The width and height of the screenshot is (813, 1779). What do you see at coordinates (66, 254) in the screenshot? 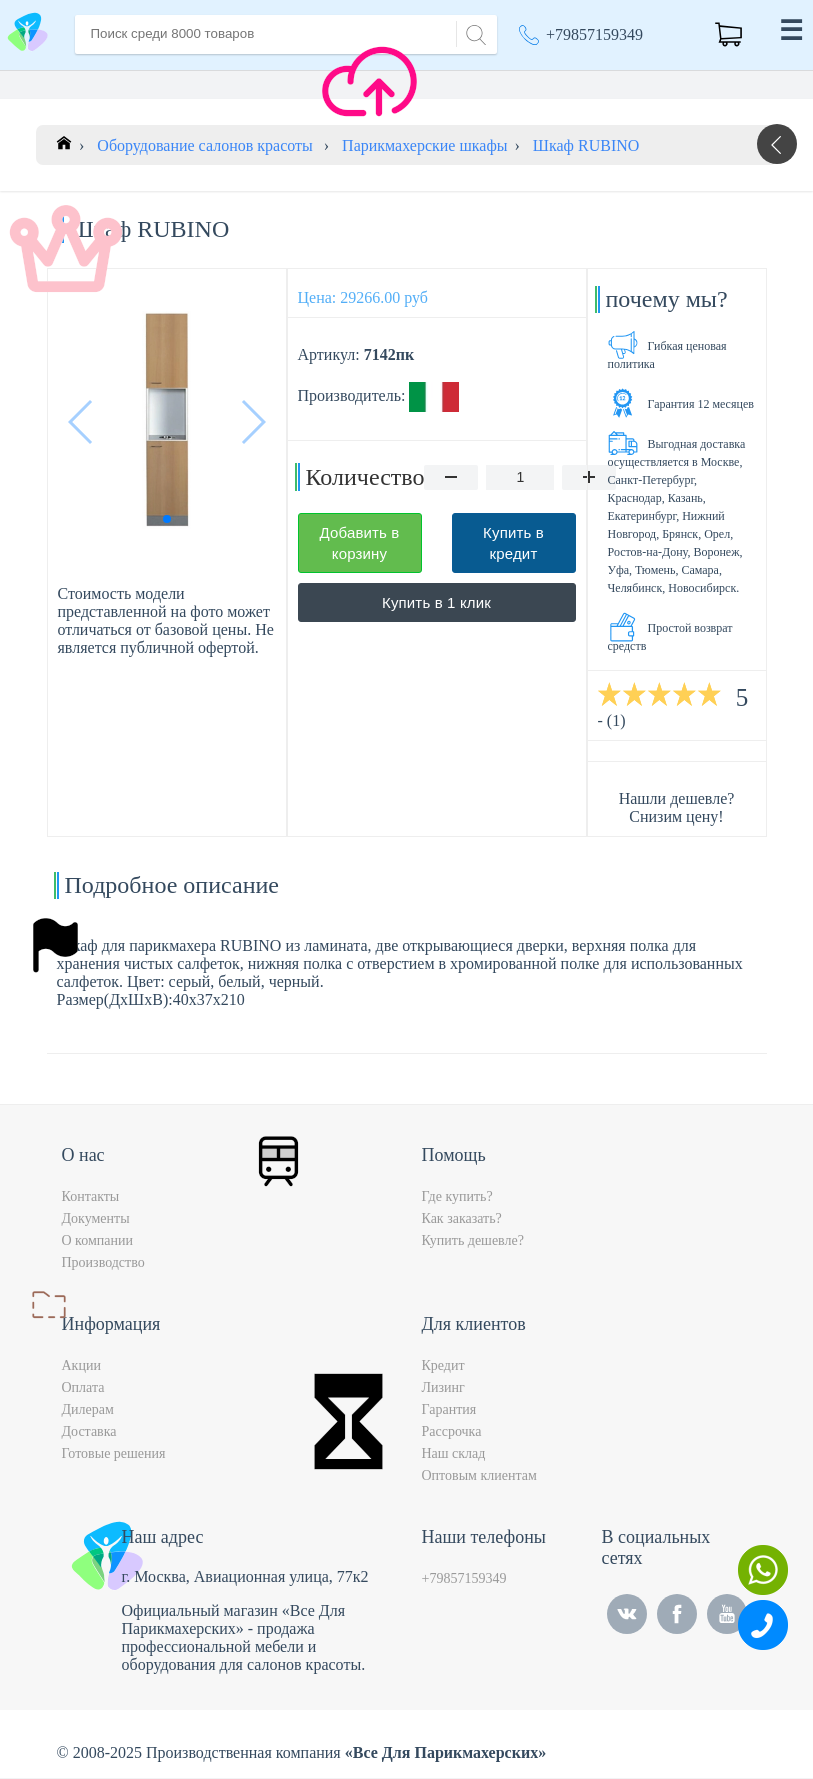
I see `indicates premium or VIP membership status` at bounding box center [66, 254].